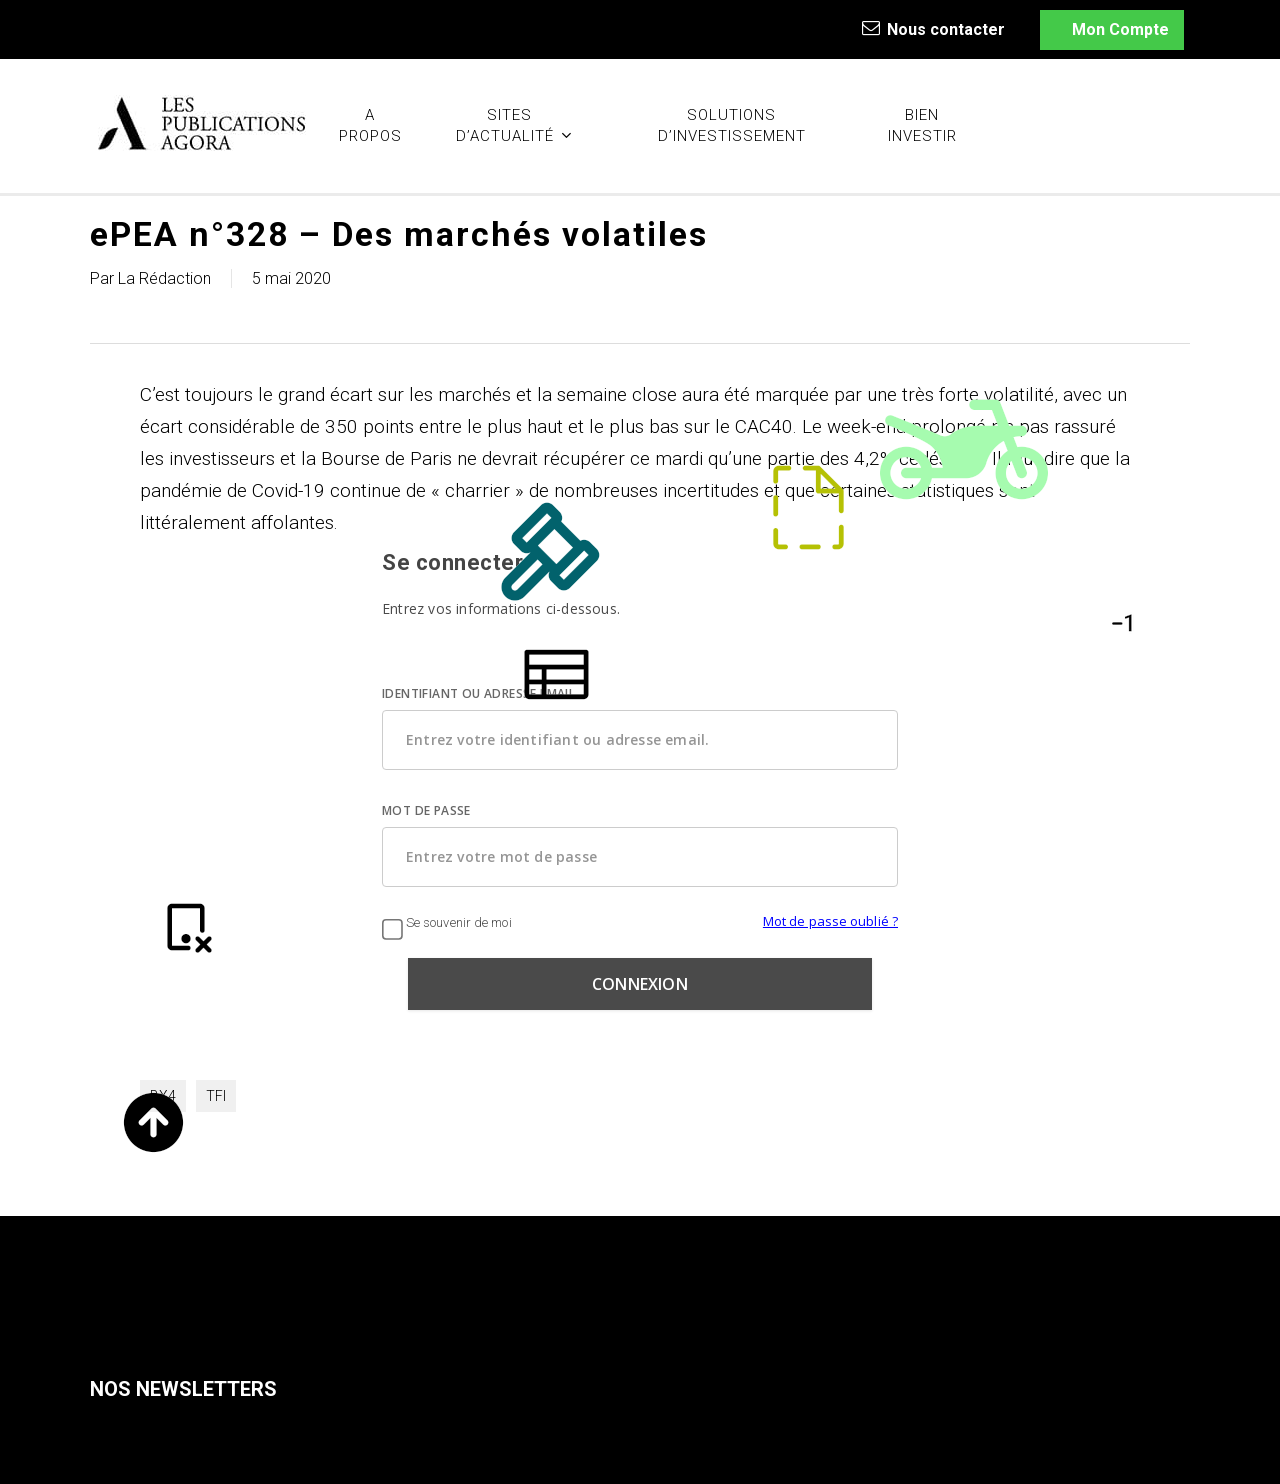 This screenshot has width=1280, height=1484. I want to click on select motorcycle as vehicle type, so click(964, 452).